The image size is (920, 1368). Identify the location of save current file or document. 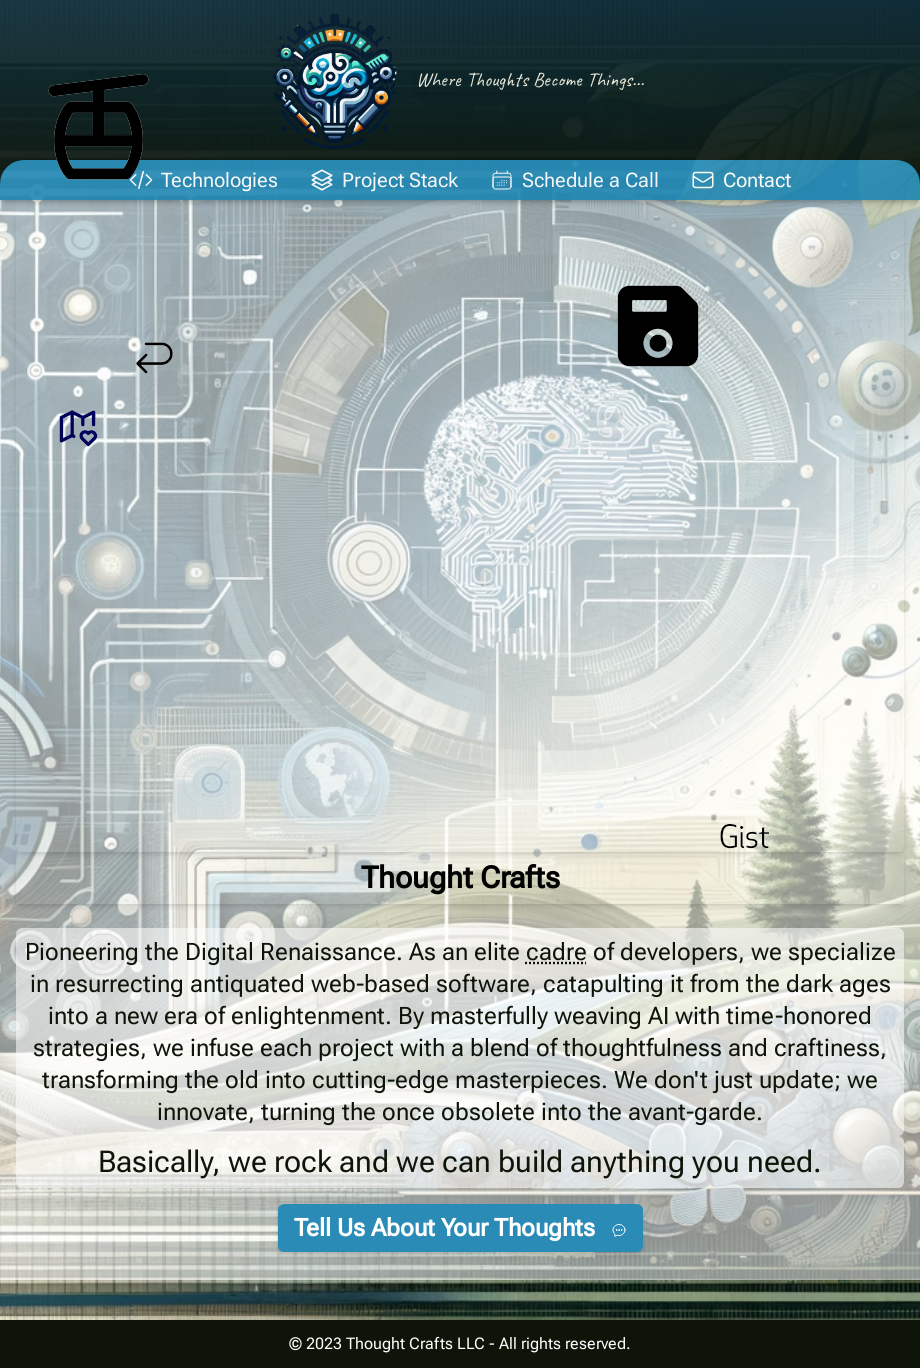
(658, 326).